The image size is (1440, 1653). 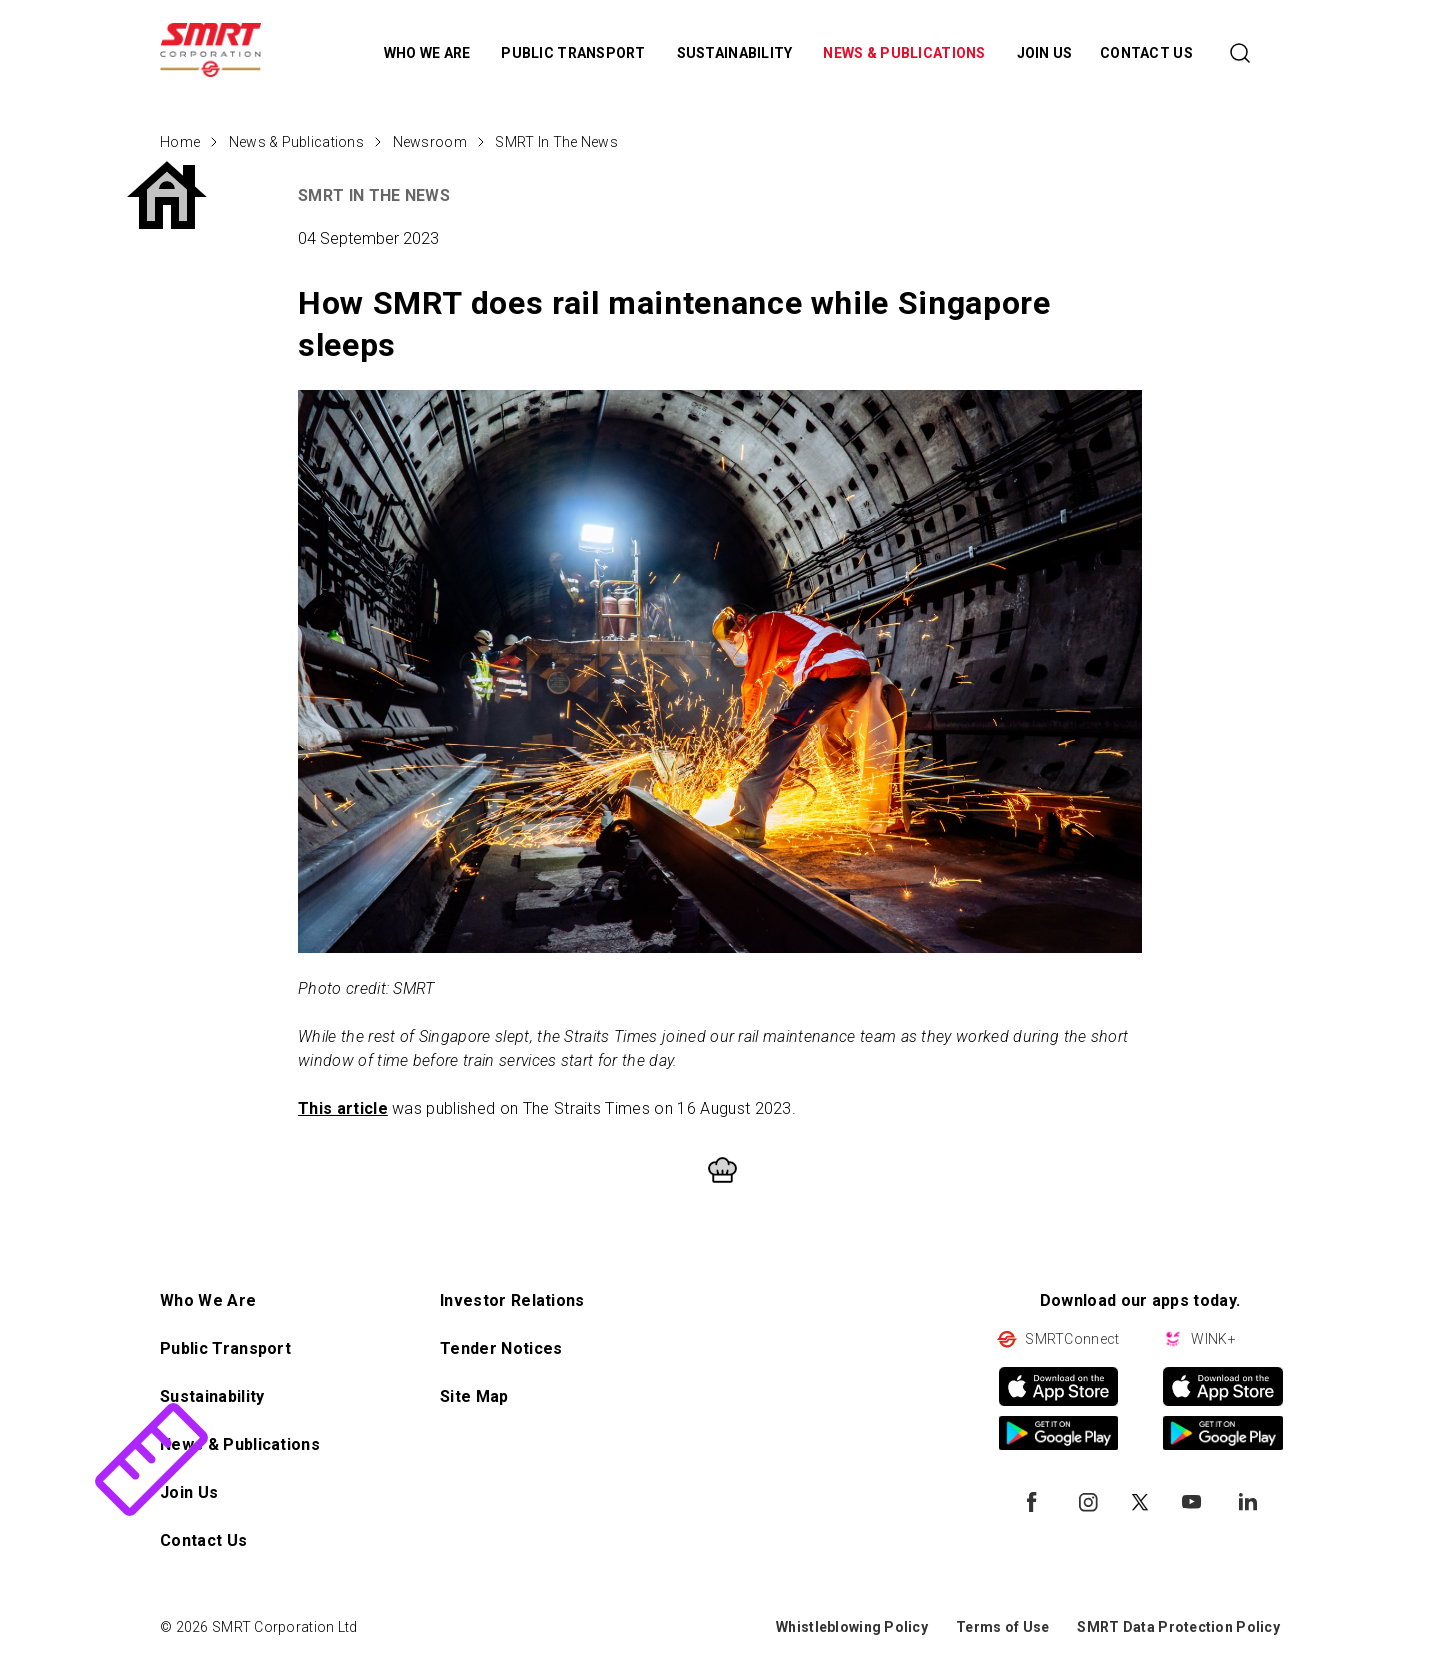 What do you see at coordinates (151, 1459) in the screenshot?
I see `access measurement tools` at bounding box center [151, 1459].